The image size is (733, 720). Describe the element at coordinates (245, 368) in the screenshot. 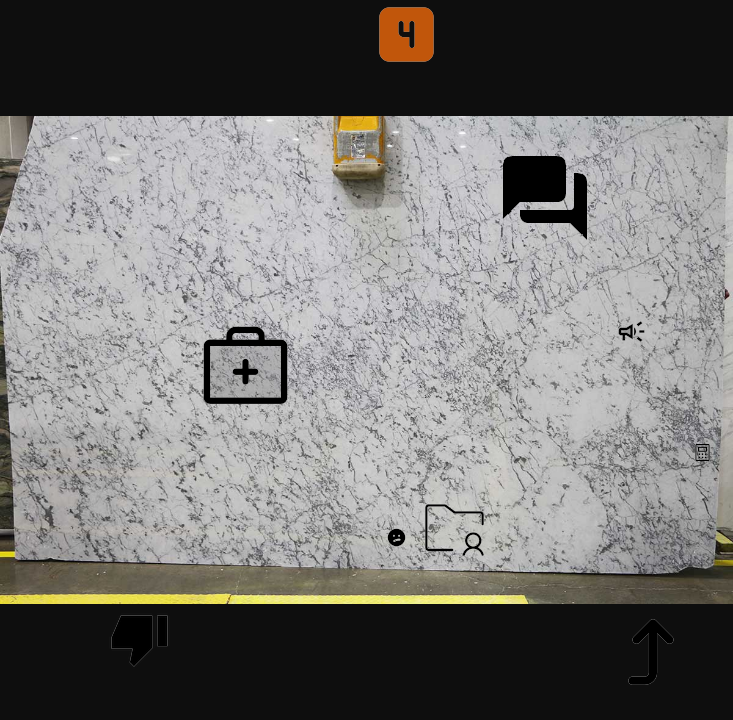

I see `access medical or health resources` at that location.